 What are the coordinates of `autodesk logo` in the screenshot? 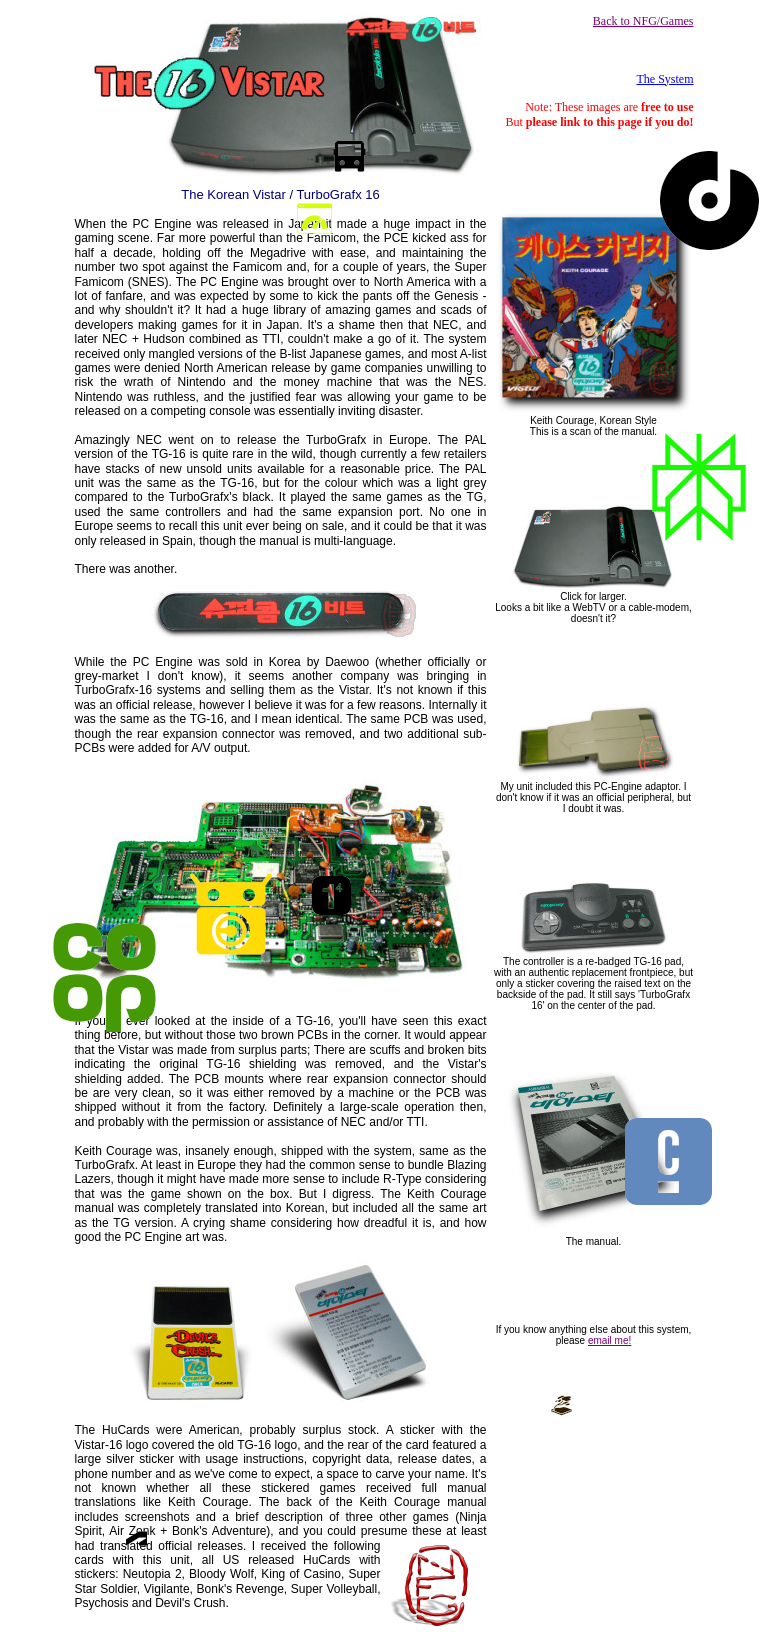 It's located at (136, 1538).